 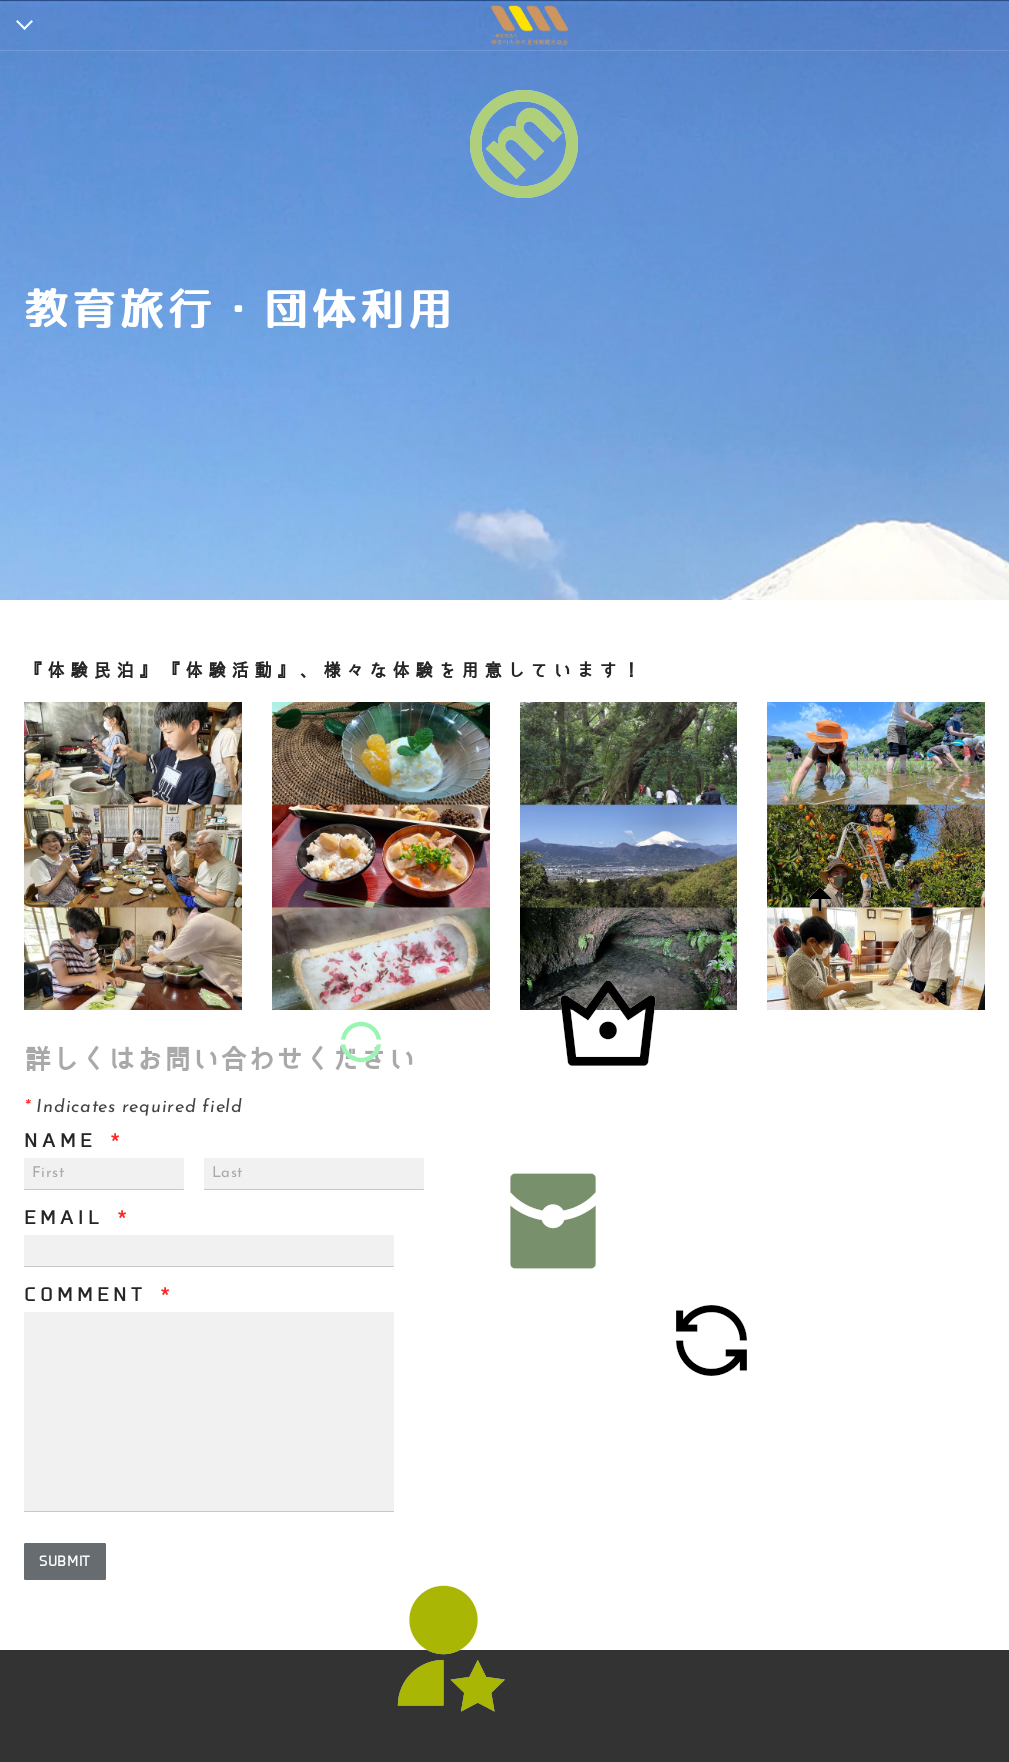 I want to click on indicates VIP or premium membership status, so click(x=608, y=1026).